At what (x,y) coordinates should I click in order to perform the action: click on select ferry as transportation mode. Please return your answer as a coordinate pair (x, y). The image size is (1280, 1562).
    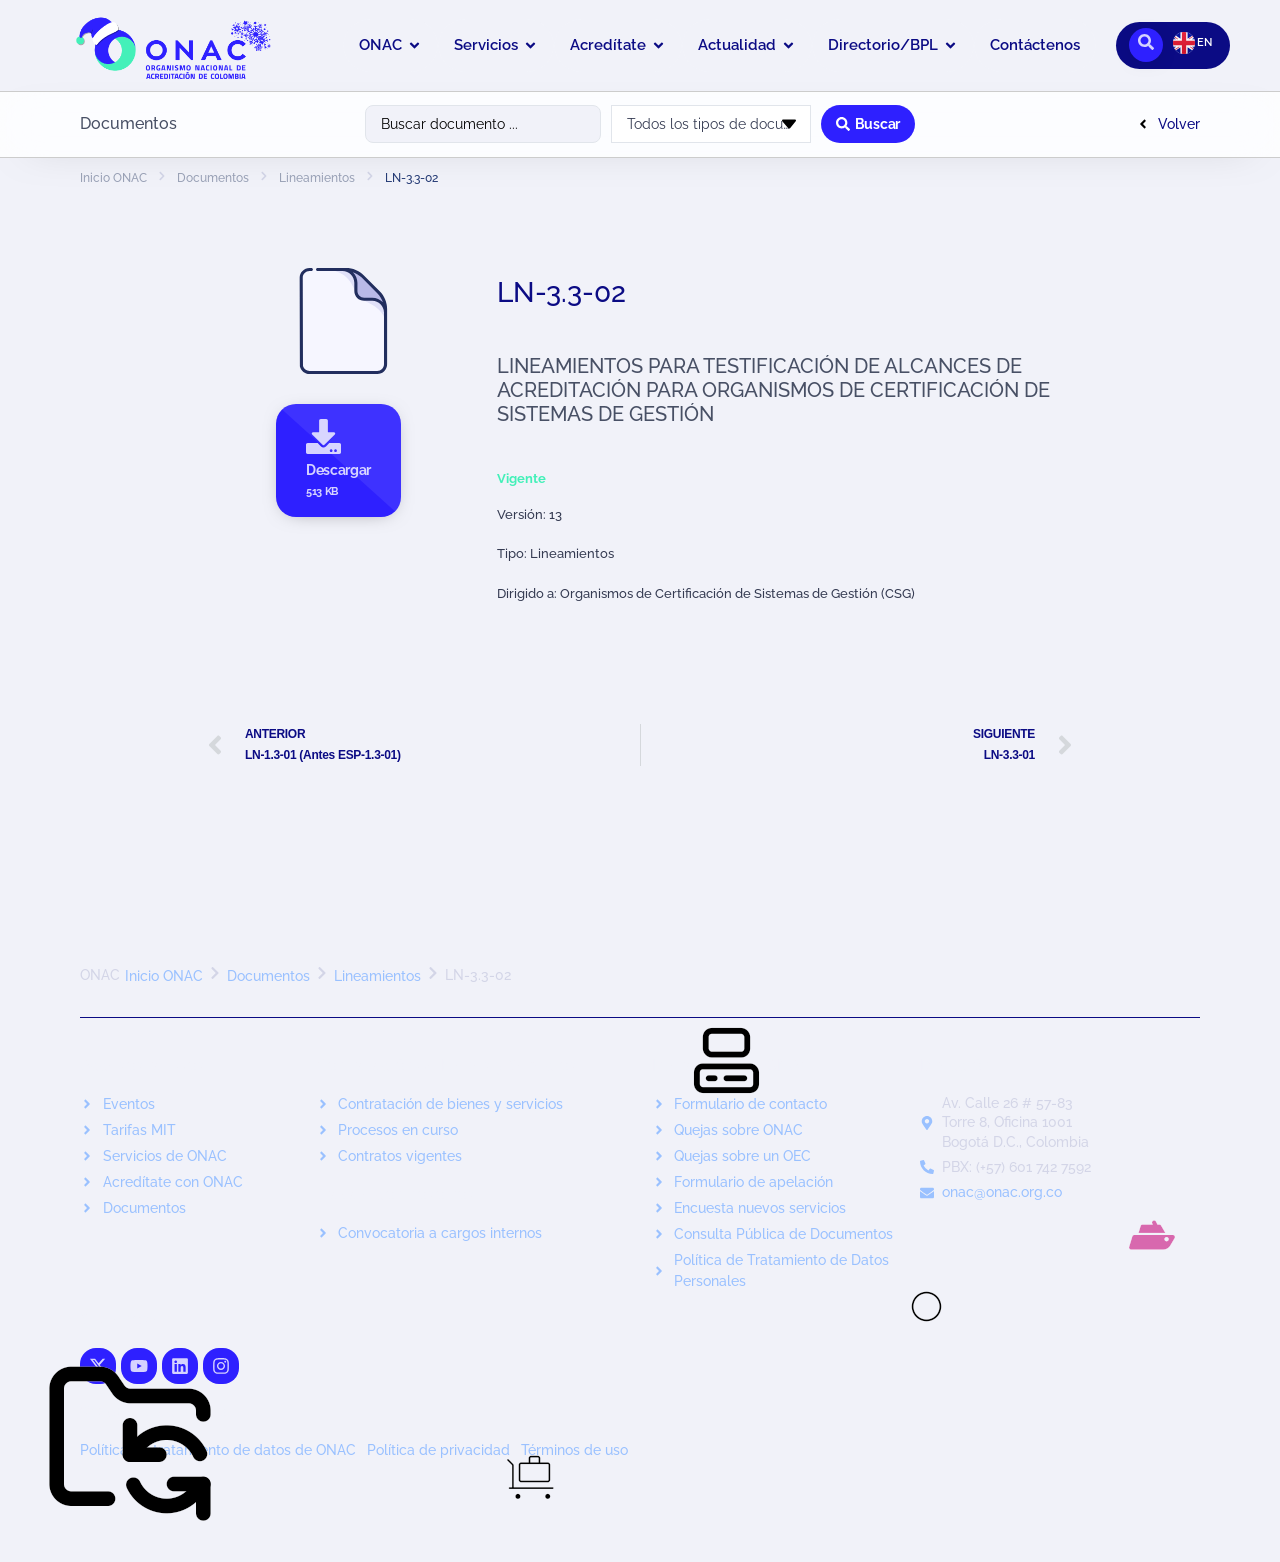
    Looking at the image, I should click on (1152, 1235).